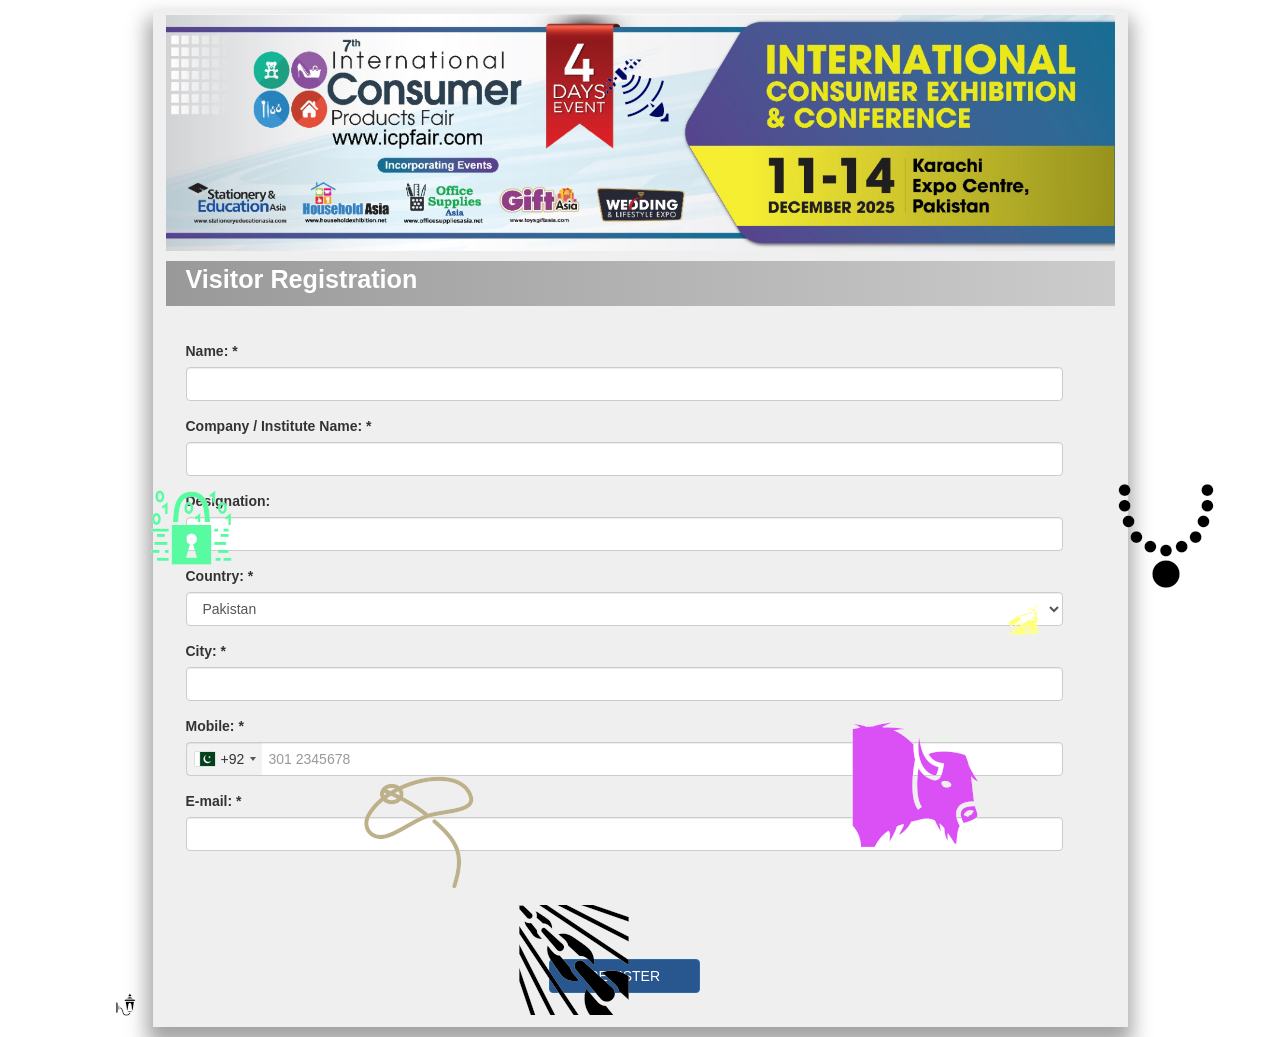 This screenshot has height=1037, width=1280. Describe the element at coordinates (419, 832) in the screenshot. I see `select or capture objects with freeform drawing` at that location.